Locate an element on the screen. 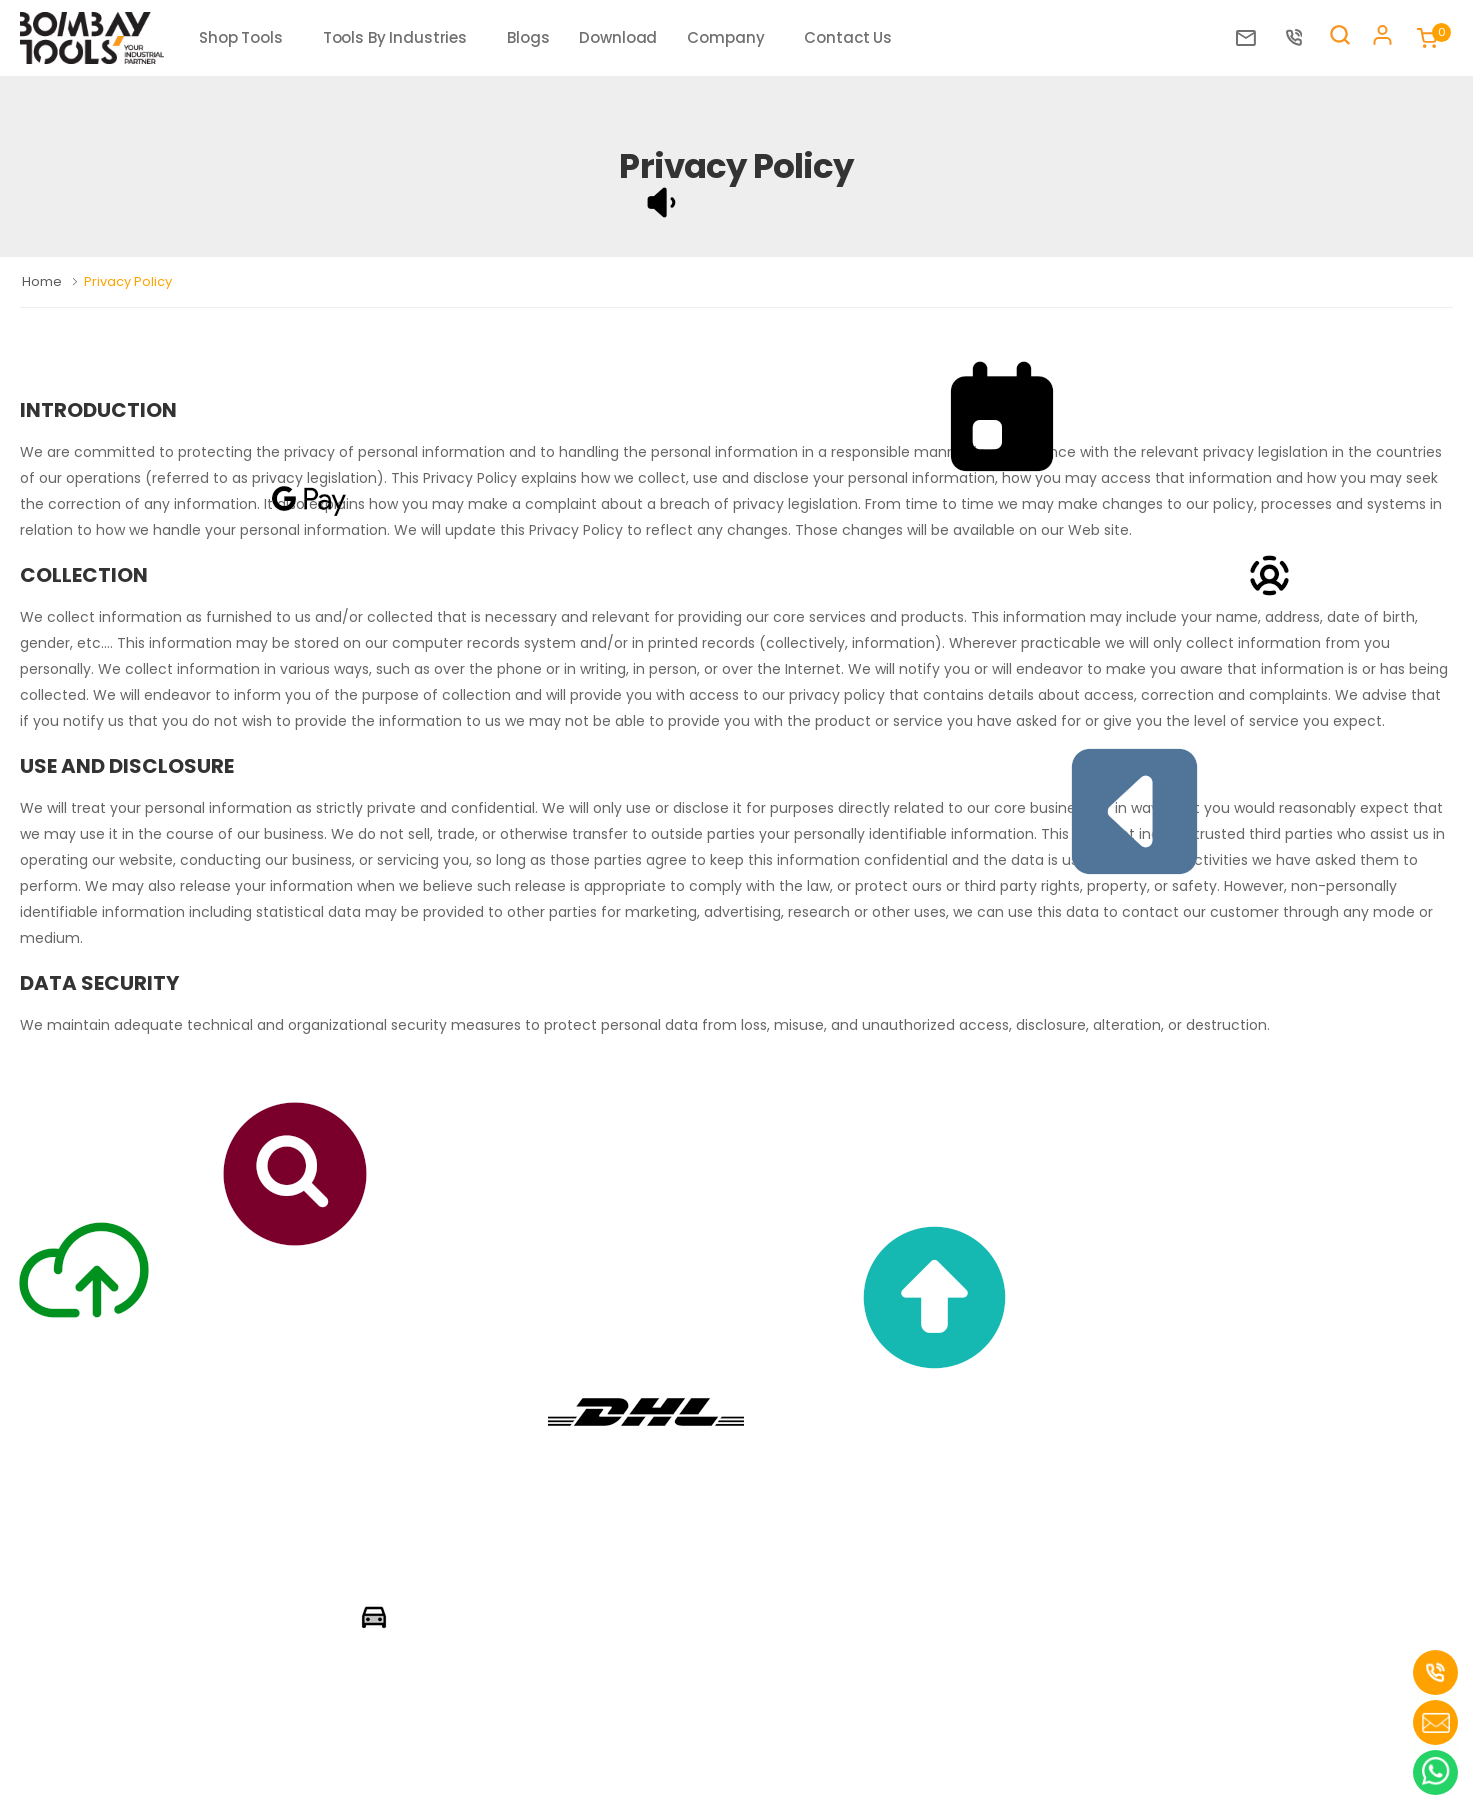  decrease audio volume is located at coordinates (662, 202).